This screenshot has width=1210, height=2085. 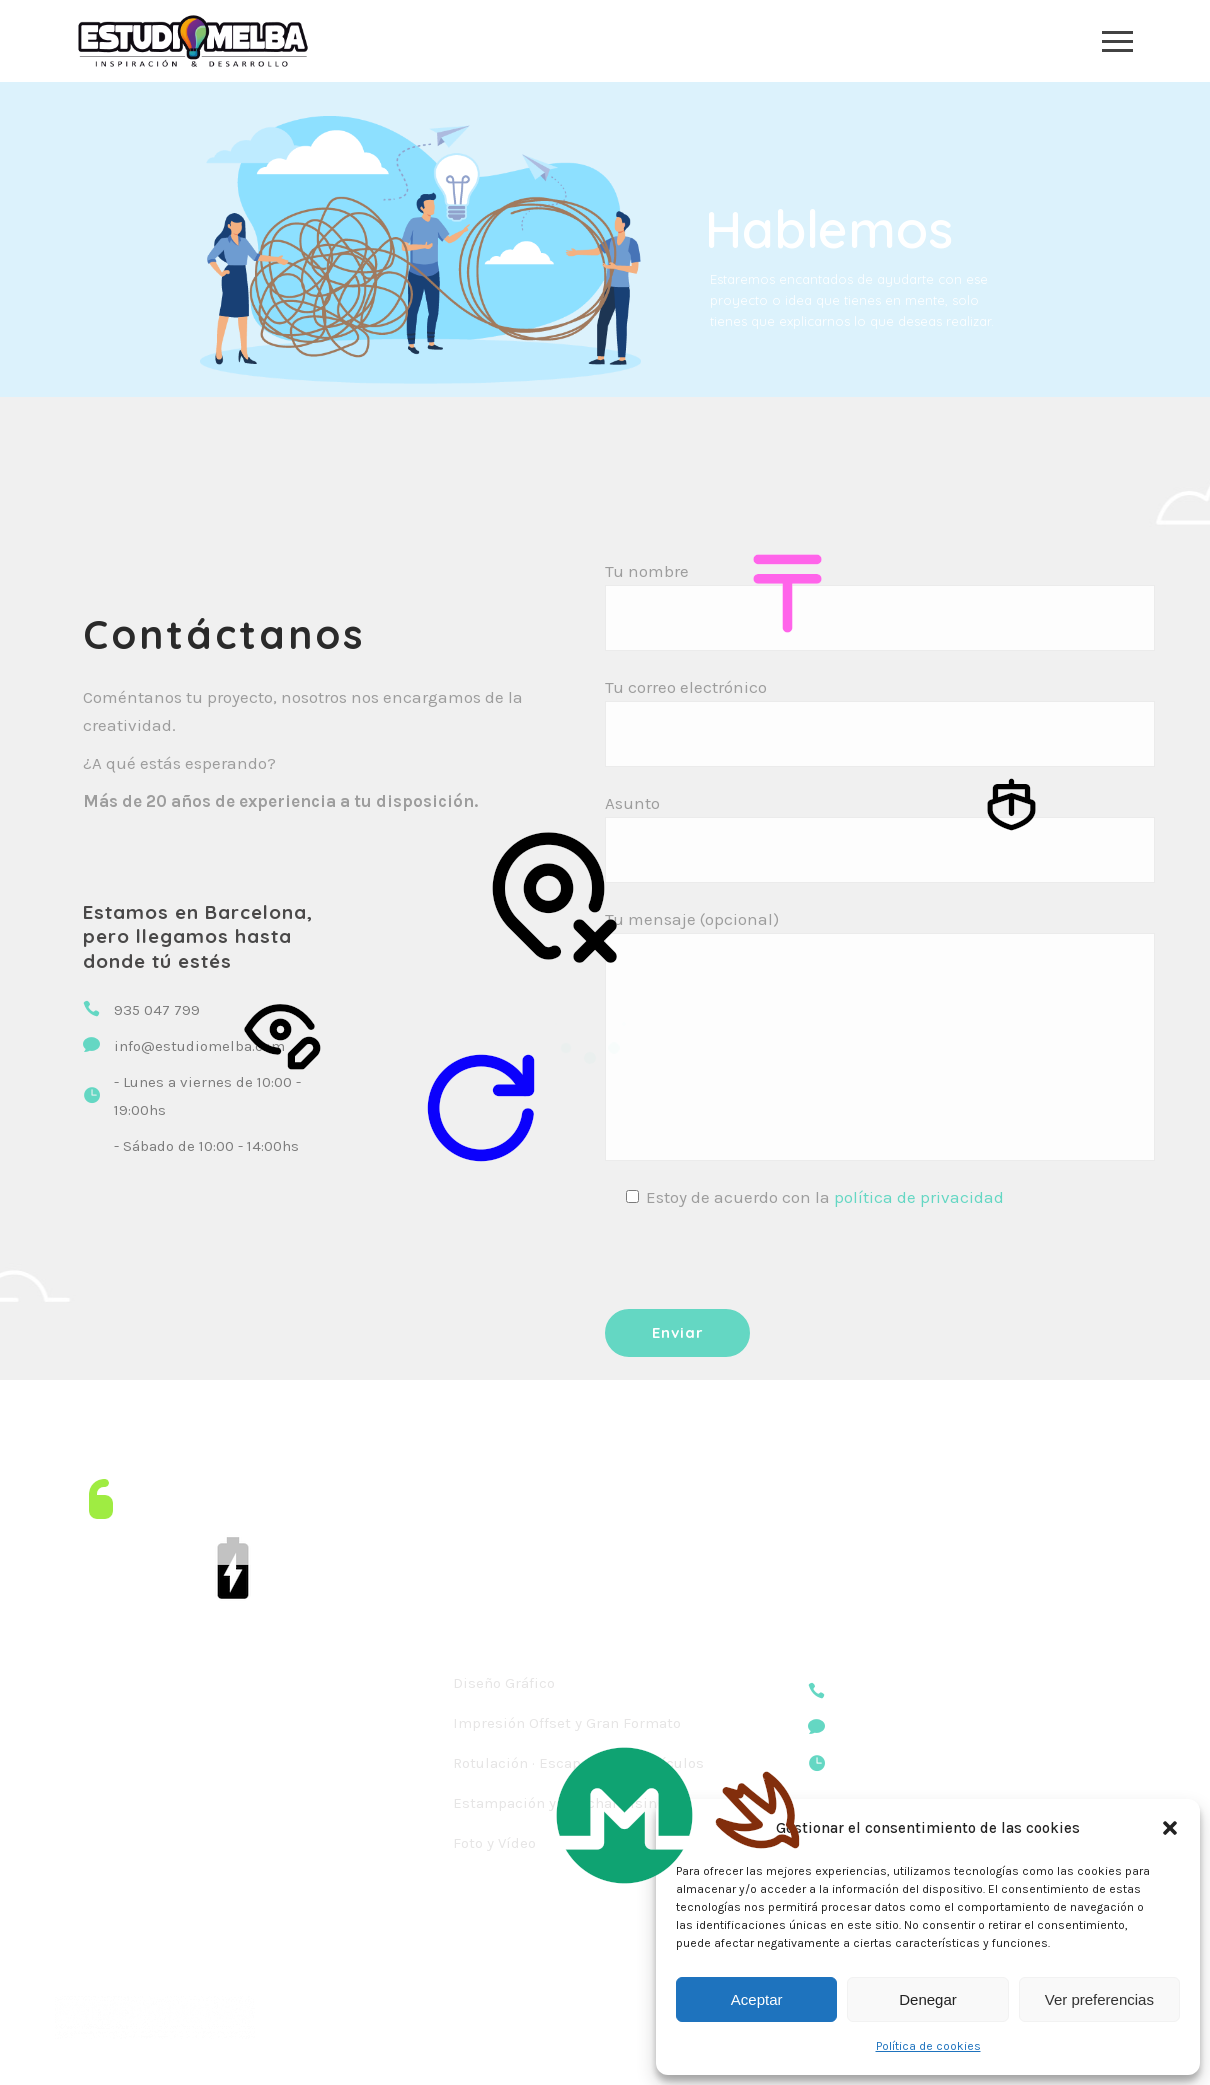 I want to click on indicates kazakhstani tenge currency, so click(x=787, y=593).